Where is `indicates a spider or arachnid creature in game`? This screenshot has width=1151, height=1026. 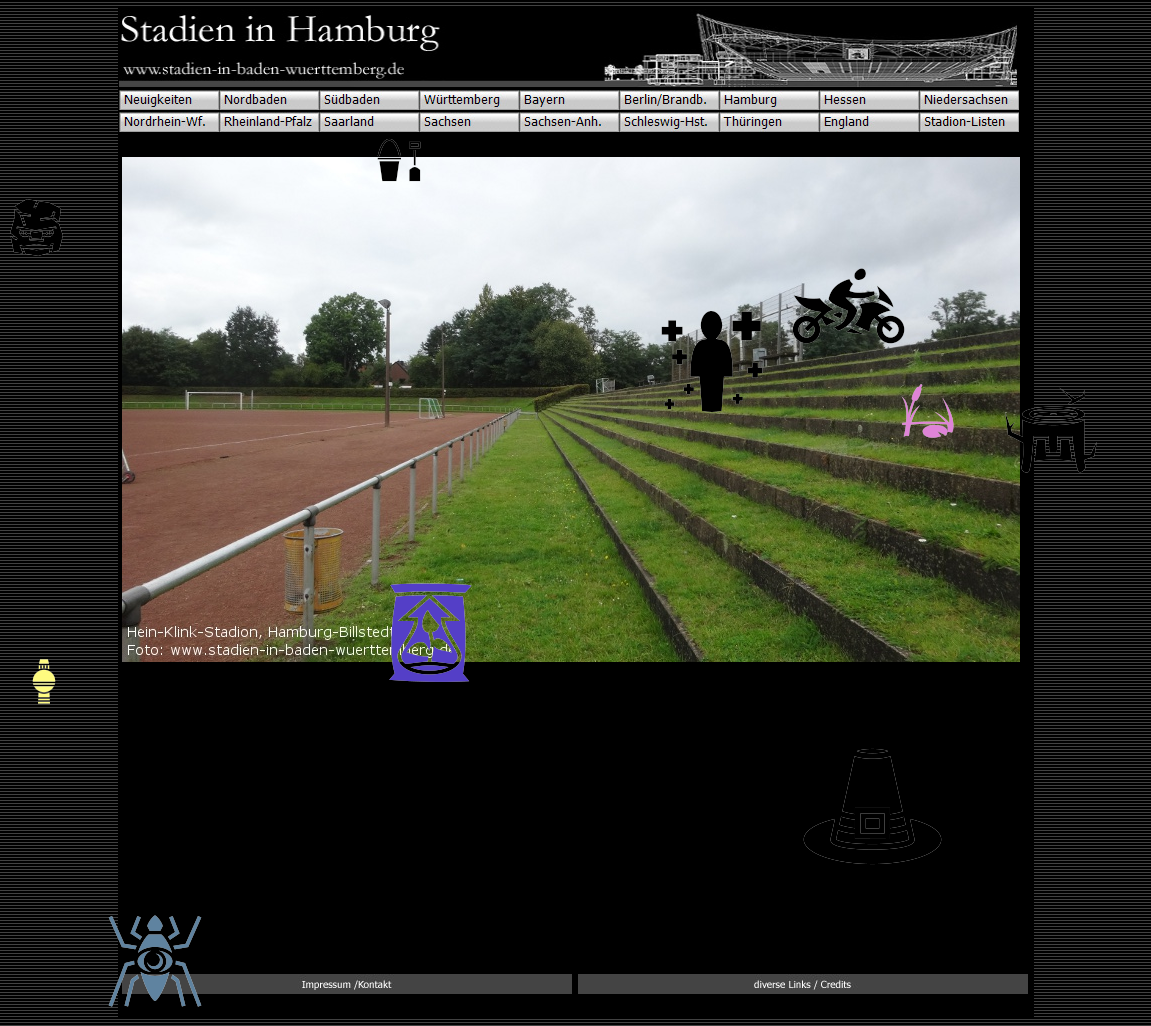
indicates a spider or arachnid creature in game is located at coordinates (155, 961).